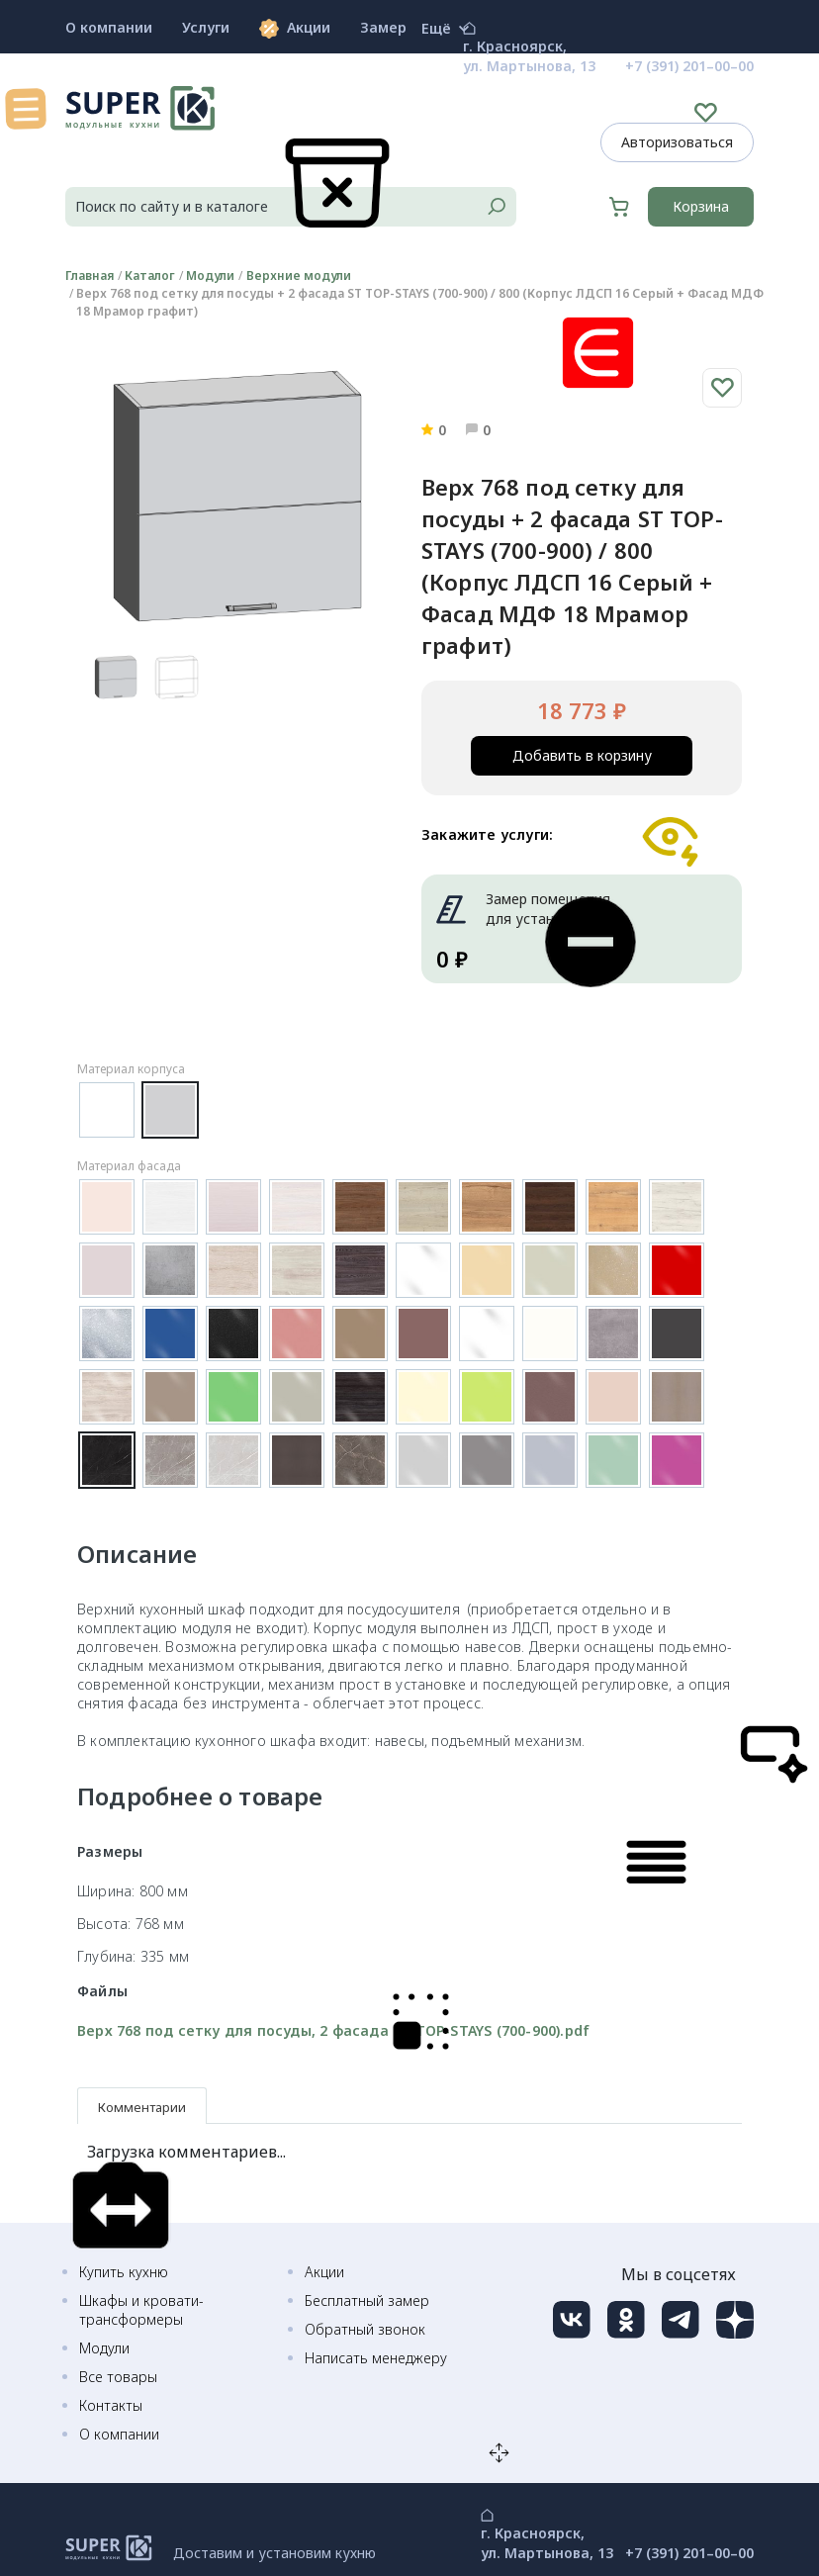  What do you see at coordinates (499, 2452) in the screenshot?
I see `expand content in all directions` at bounding box center [499, 2452].